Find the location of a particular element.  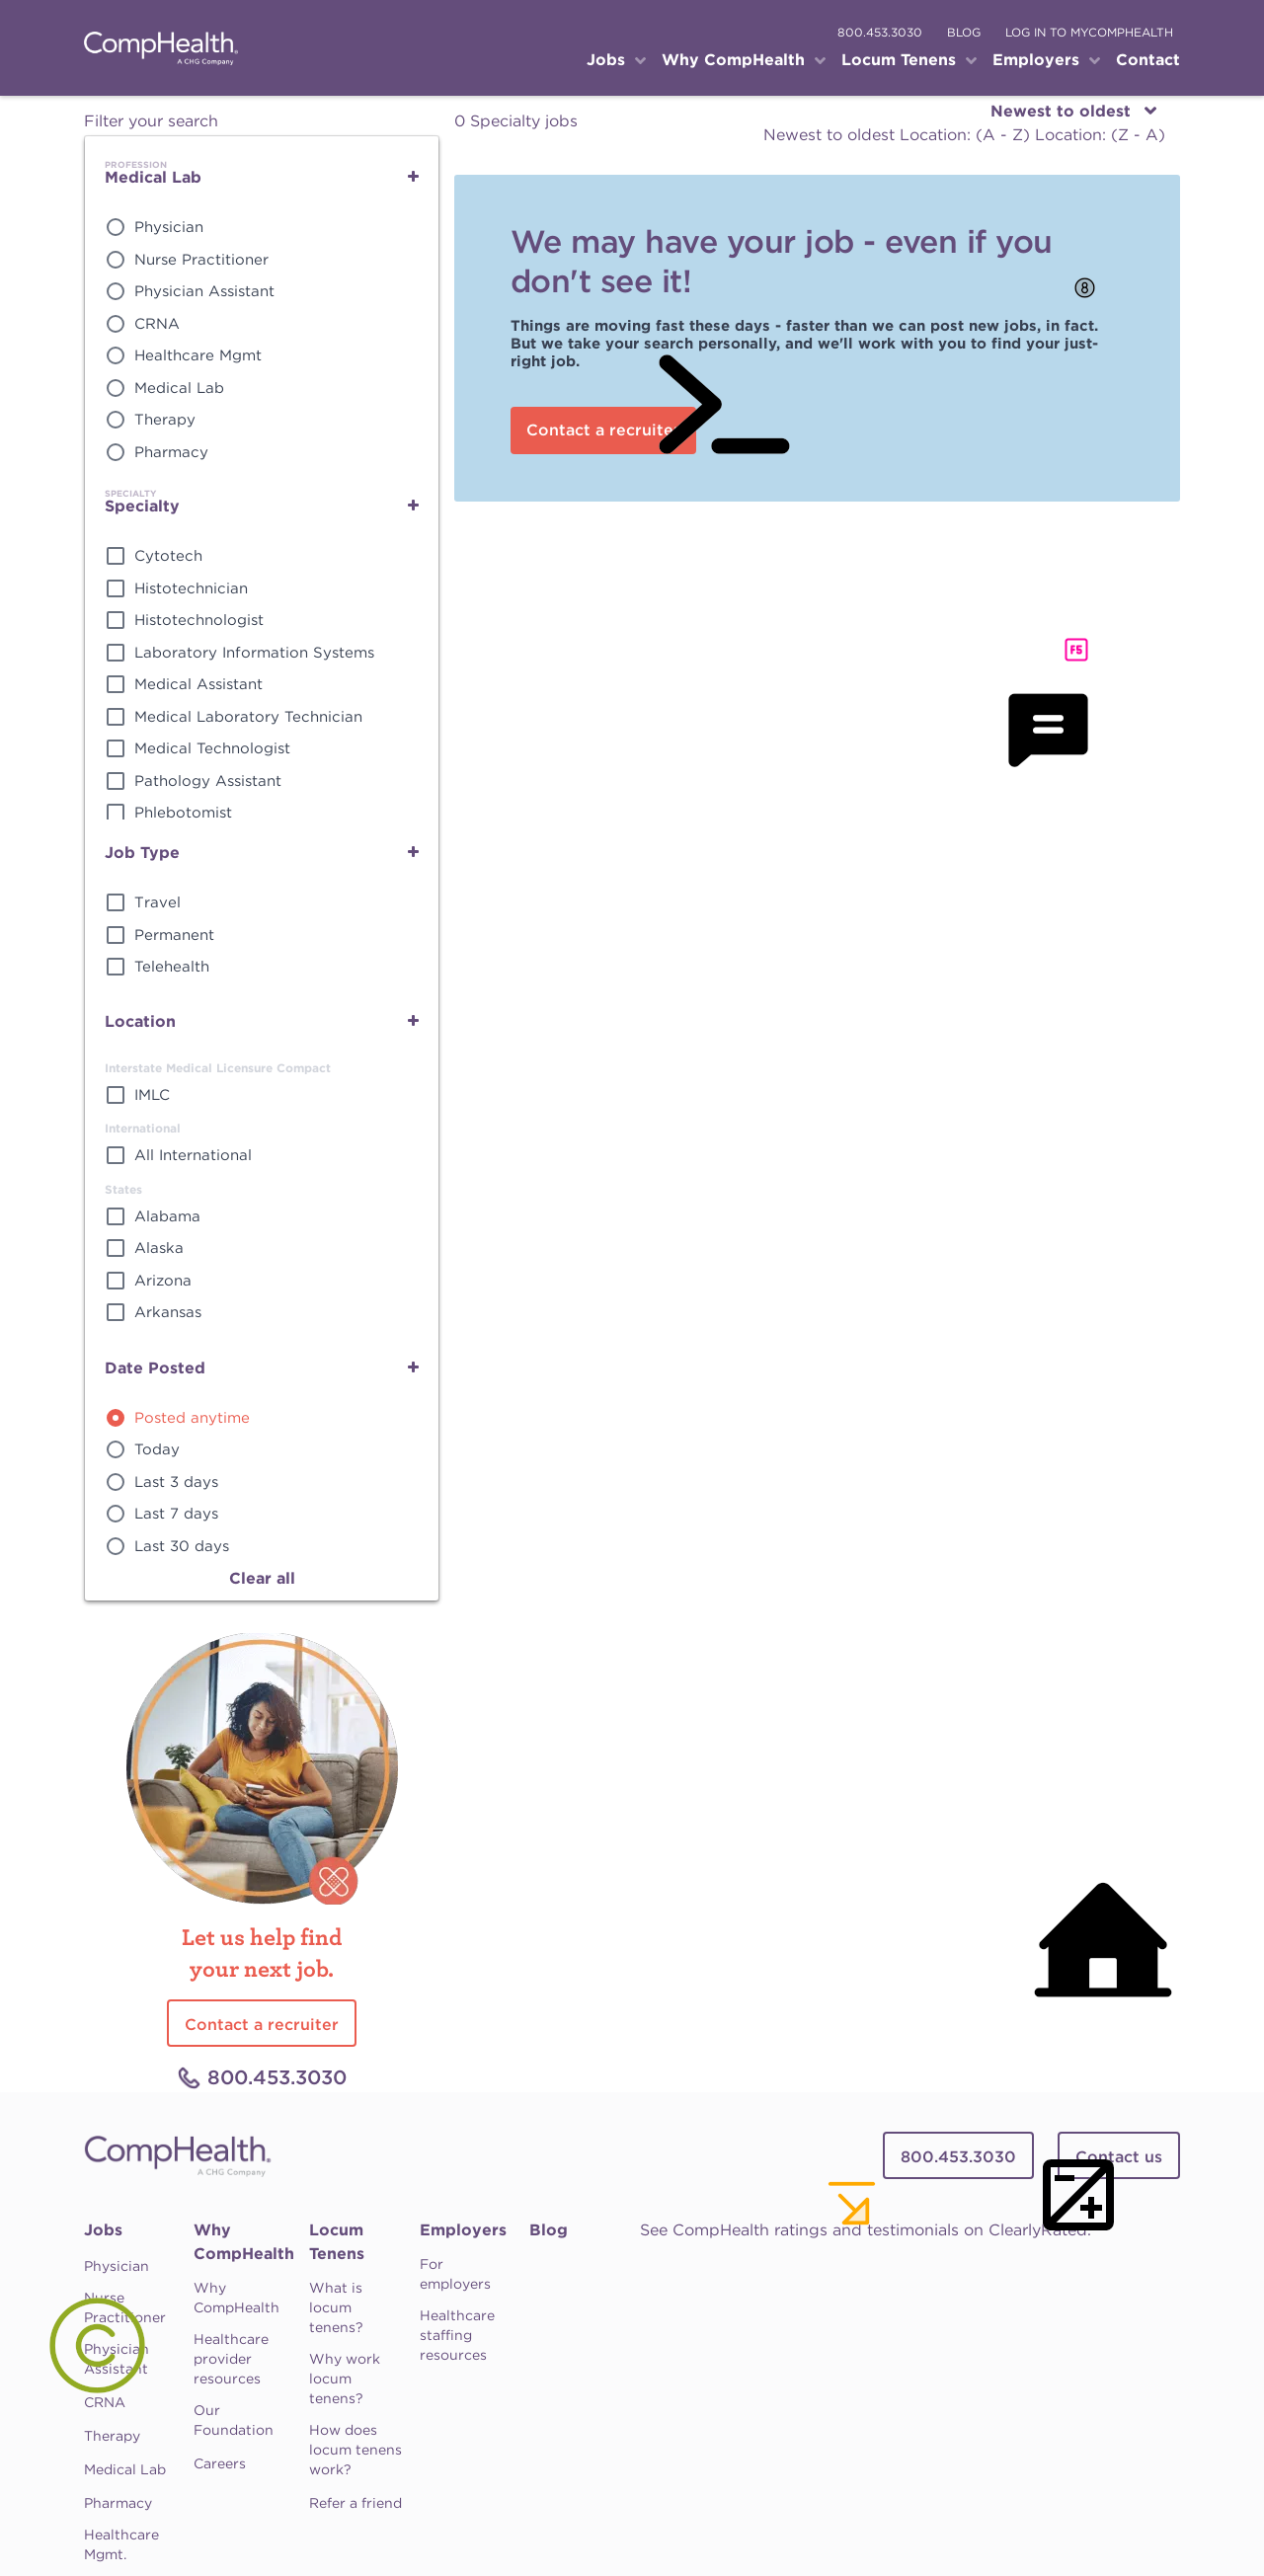

adjust image exposure settings is located at coordinates (1078, 2195).